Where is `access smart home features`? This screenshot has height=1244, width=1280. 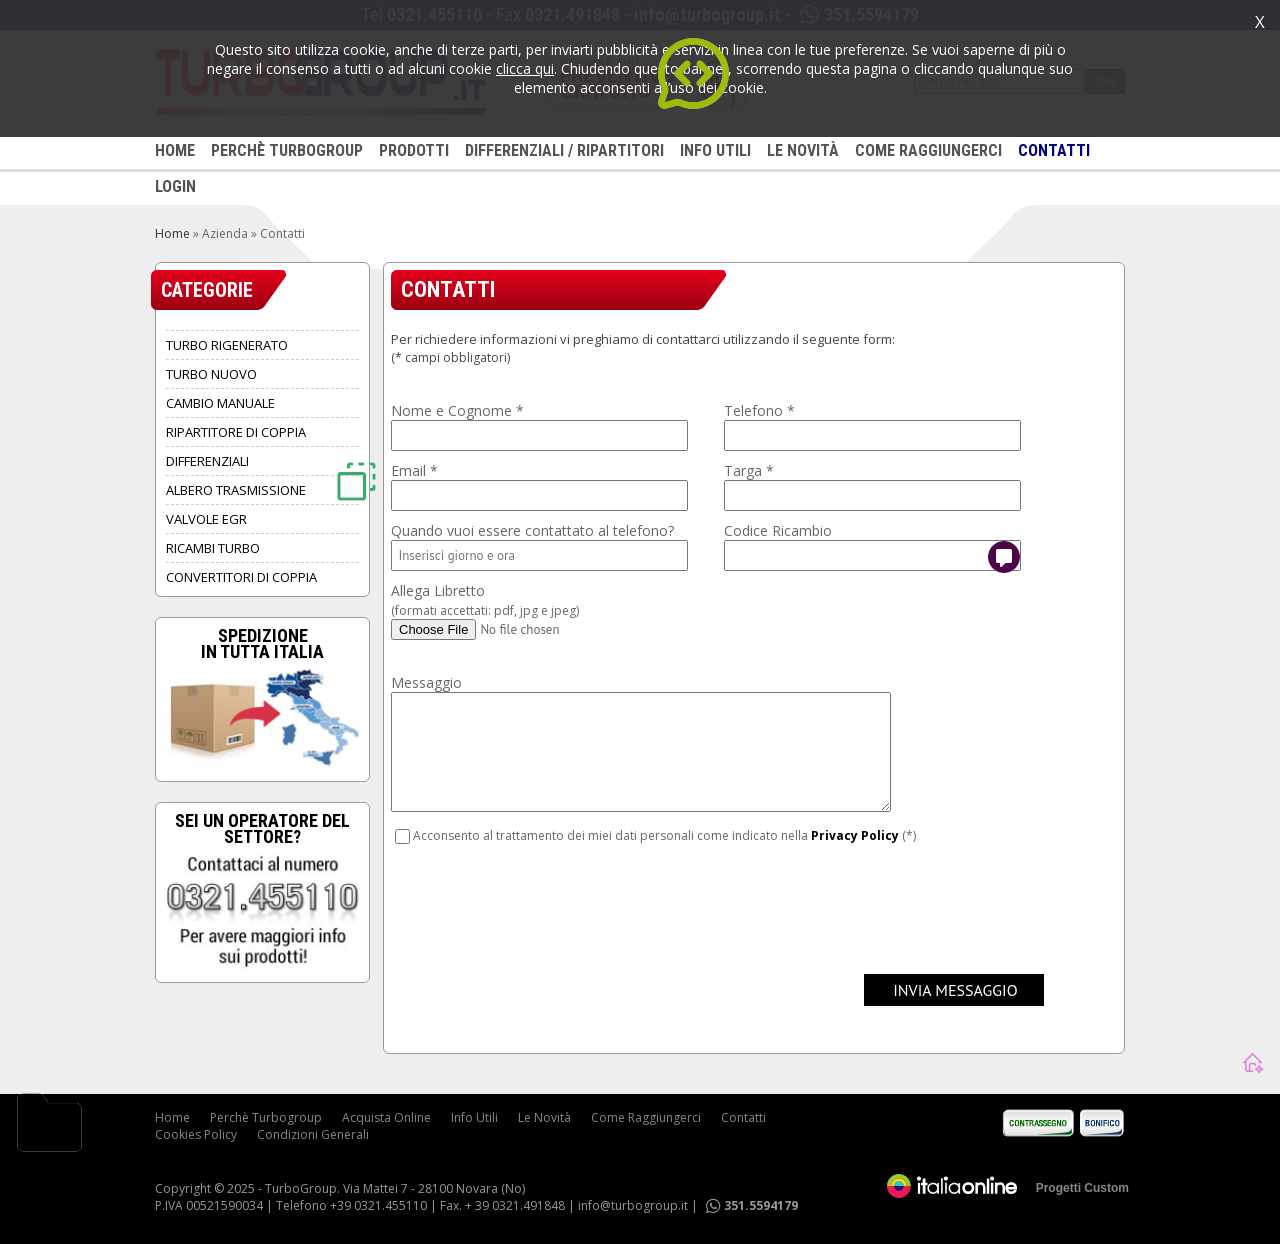 access smart home features is located at coordinates (1252, 1062).